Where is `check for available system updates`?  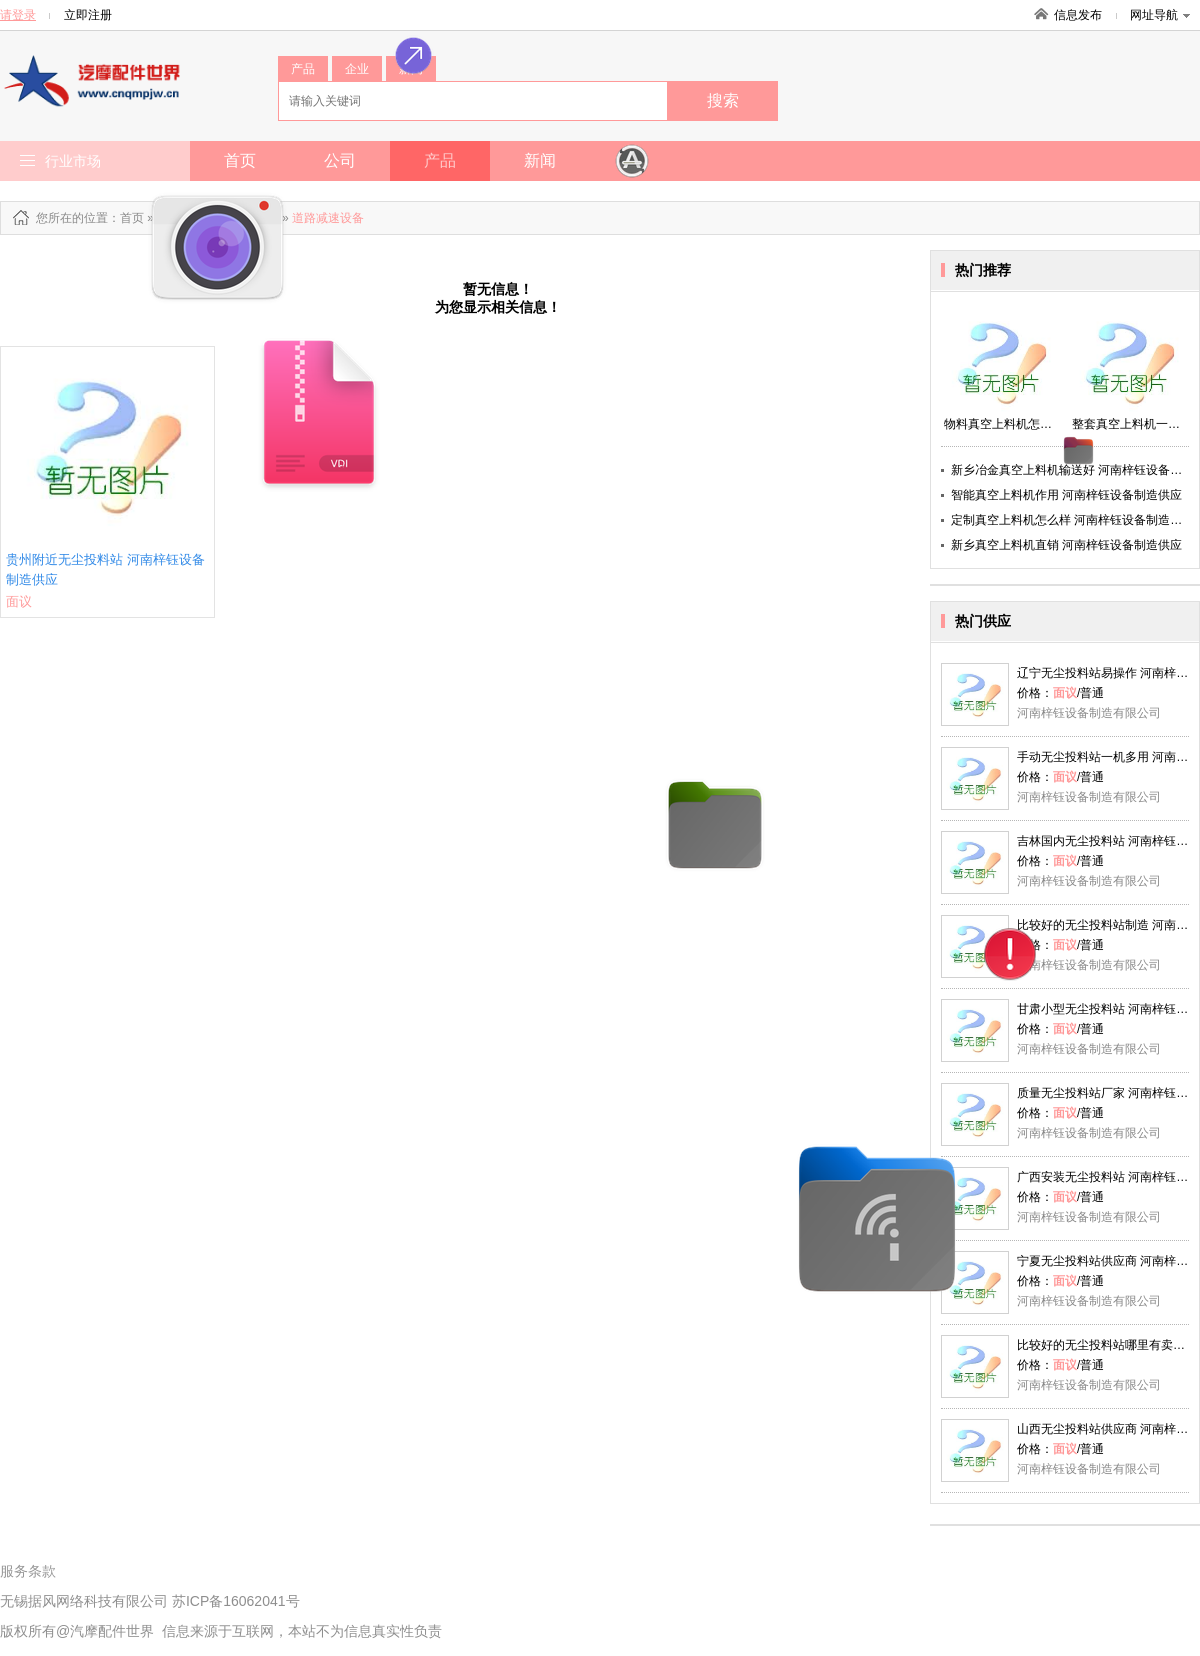
check for available system updates is located at coordinates (632, 161).